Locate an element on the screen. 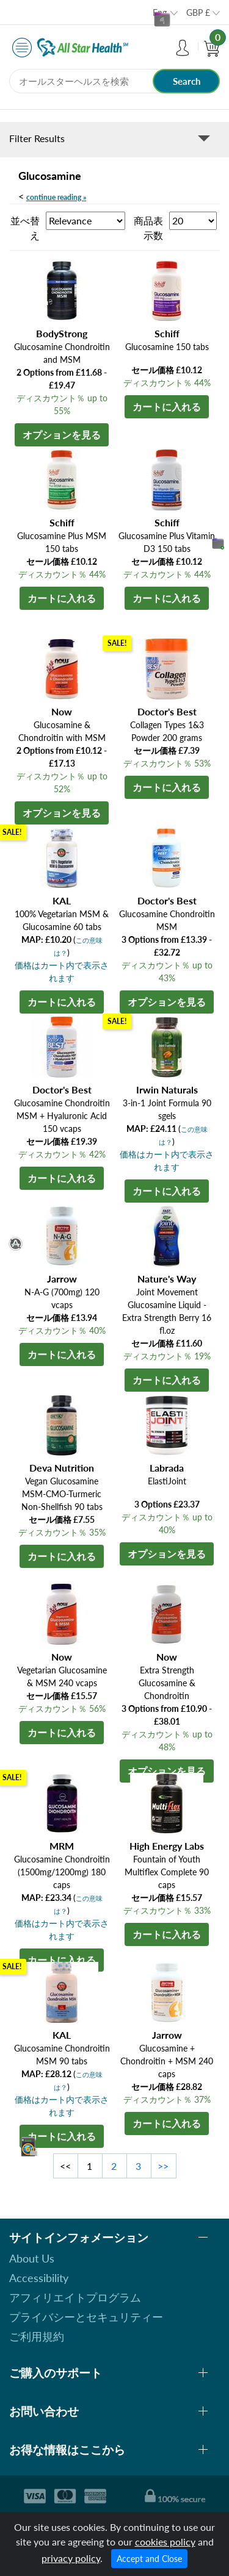 The width and height of the screenshot is (229, 2576). locked RAID 6 storage array is located at coordinates (28, 2147).